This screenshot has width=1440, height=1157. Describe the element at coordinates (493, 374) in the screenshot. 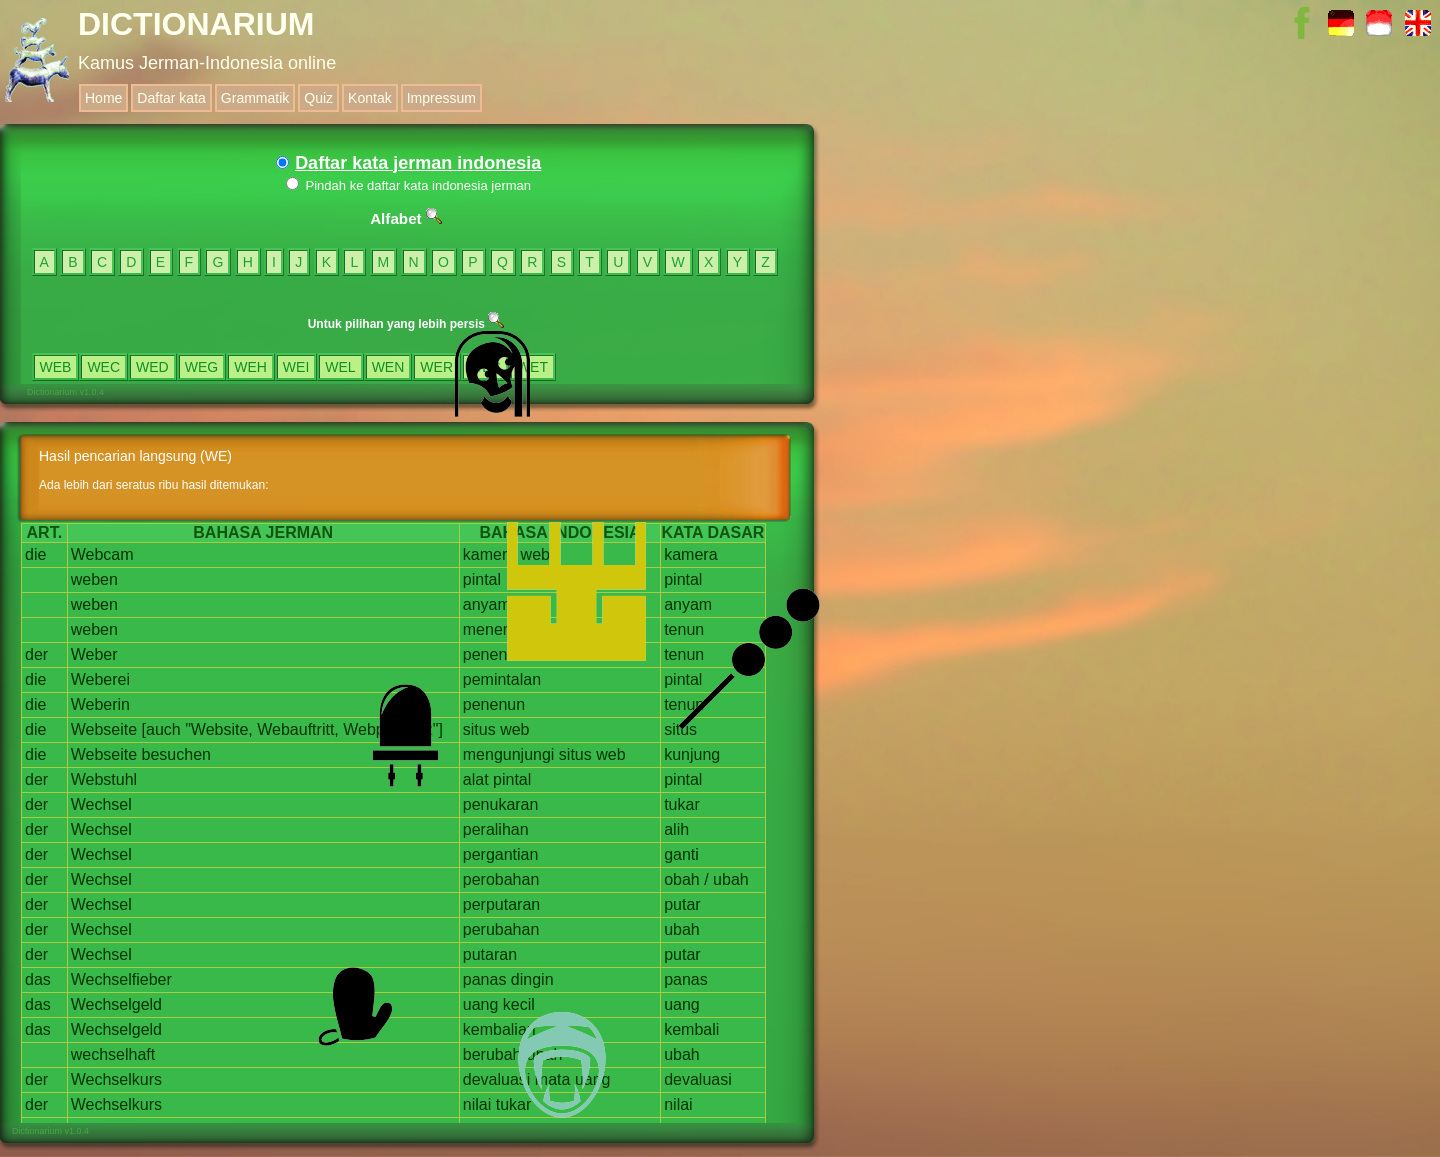

I see `view collected specimens or curiosities` at that location.